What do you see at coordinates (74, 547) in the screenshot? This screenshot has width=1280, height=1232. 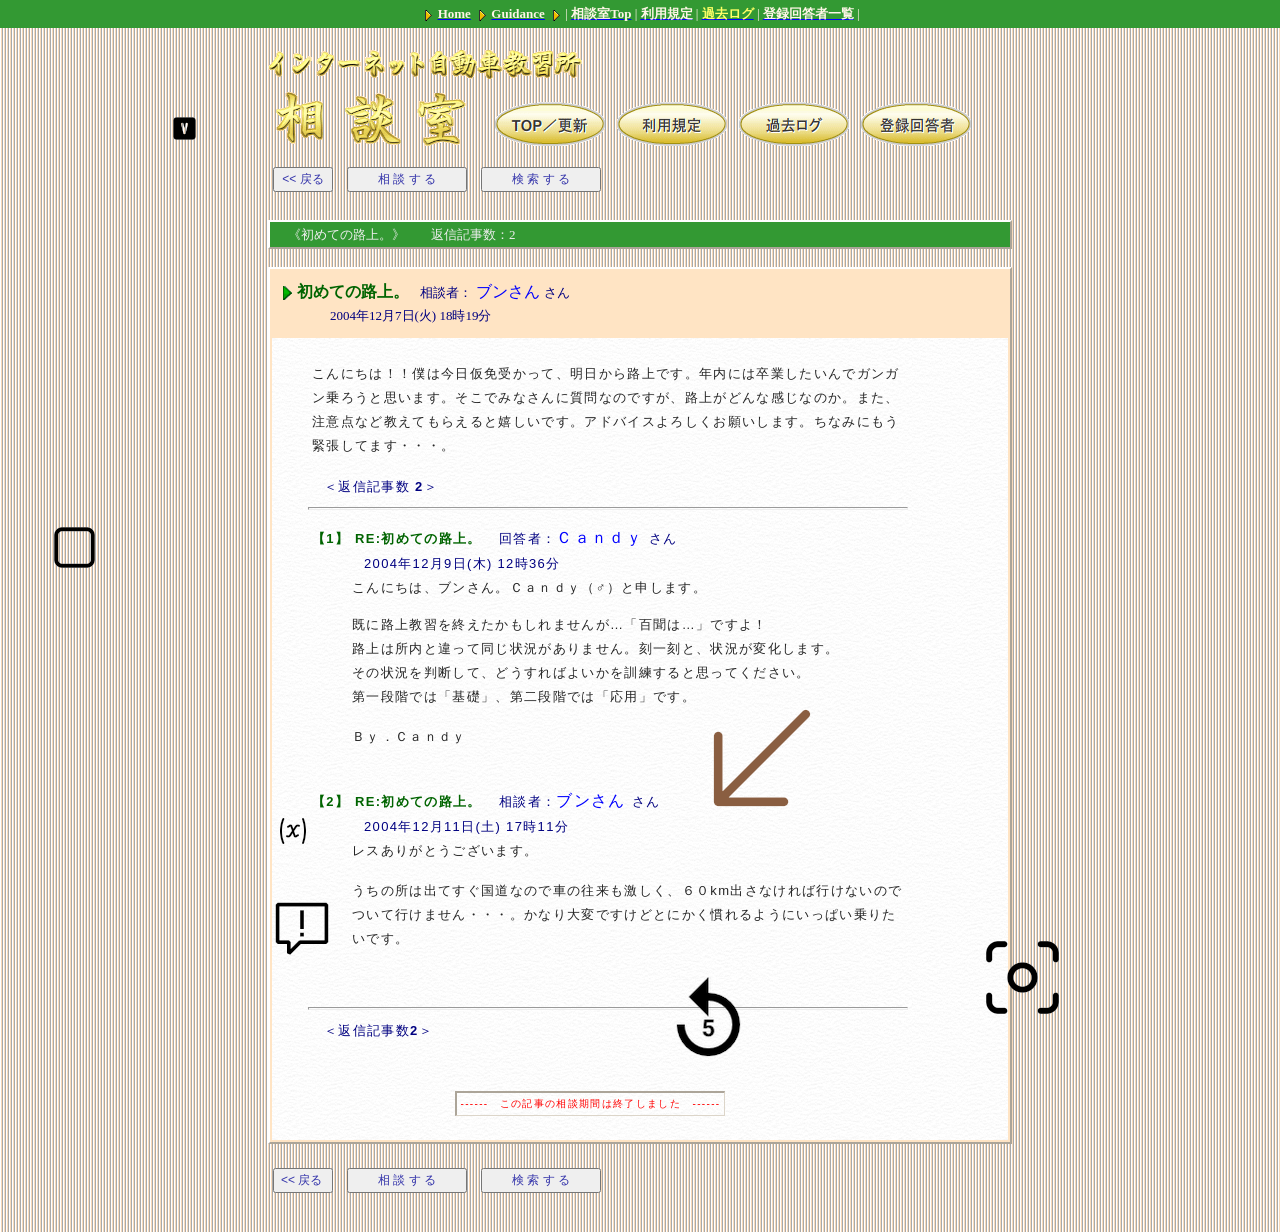 I see `stop media playback` at bounding box center [74, 547].